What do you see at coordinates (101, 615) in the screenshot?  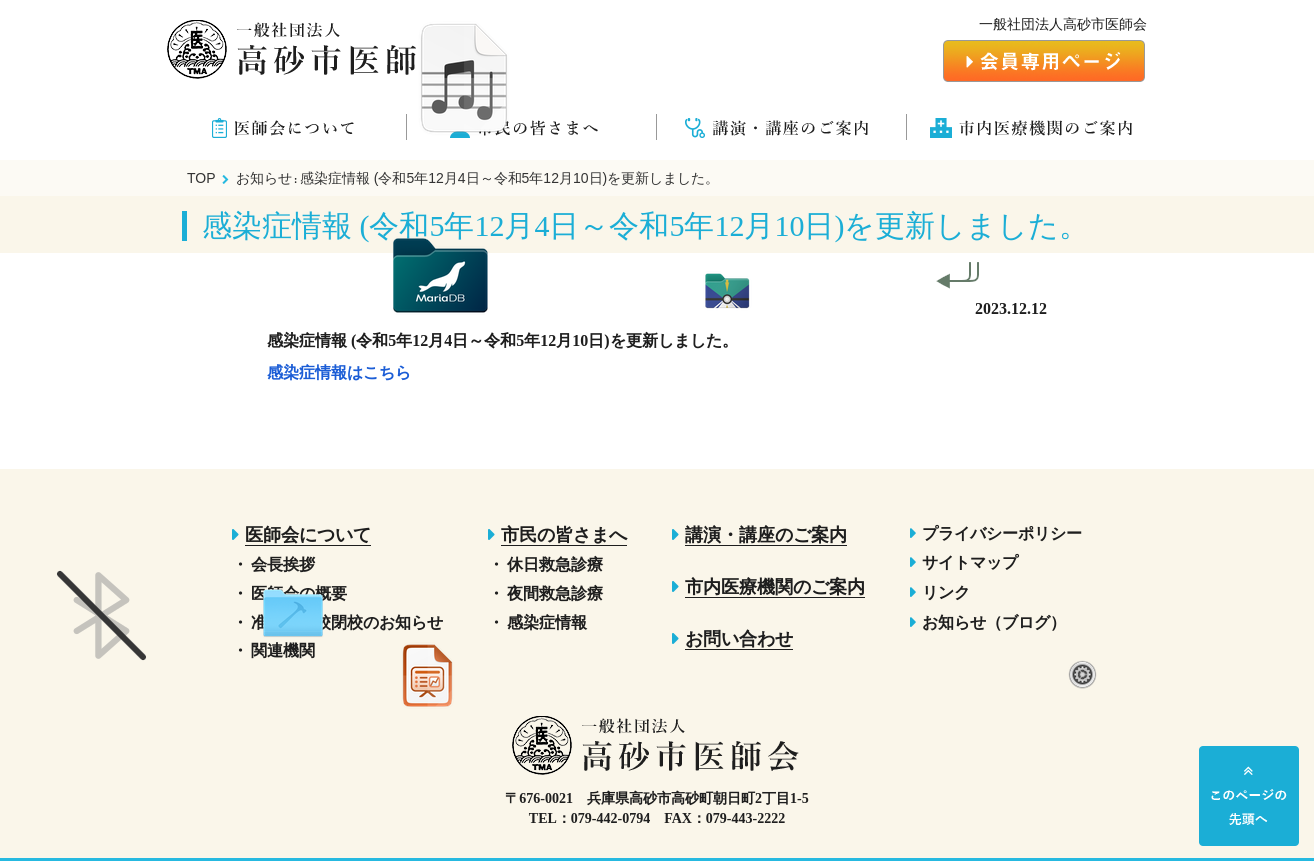 I see `indicates bluetooth is turned off or disabled` at bounding box center [101, 615].